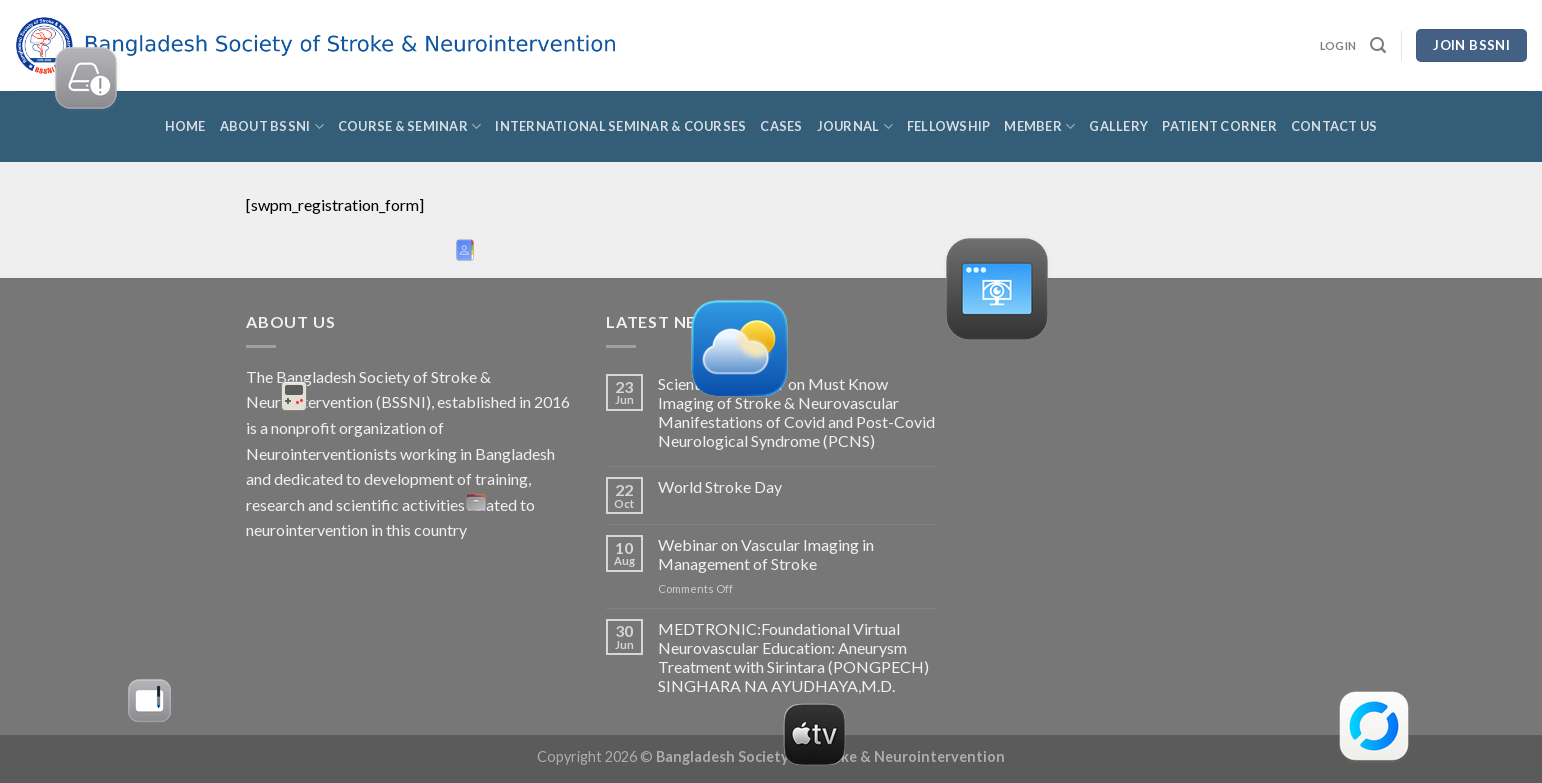 This screenshot has height=783, width=1542. What do you see at coordinates (1374, 726) in the screenshot?
I see `open rustdesk remote desktop application` at bounding box center [1374, 726].